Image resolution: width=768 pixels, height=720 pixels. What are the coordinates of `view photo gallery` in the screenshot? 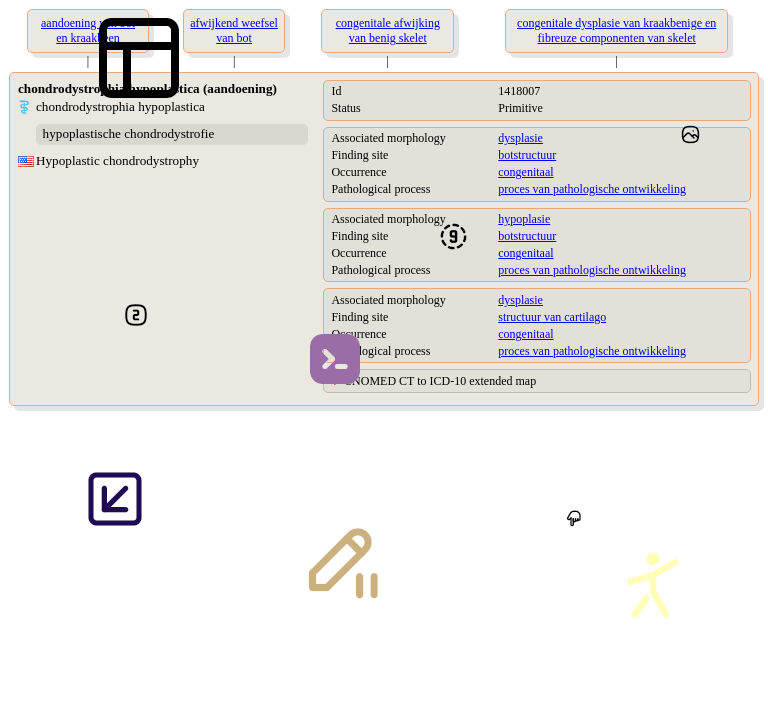 It's located at (690, 134).